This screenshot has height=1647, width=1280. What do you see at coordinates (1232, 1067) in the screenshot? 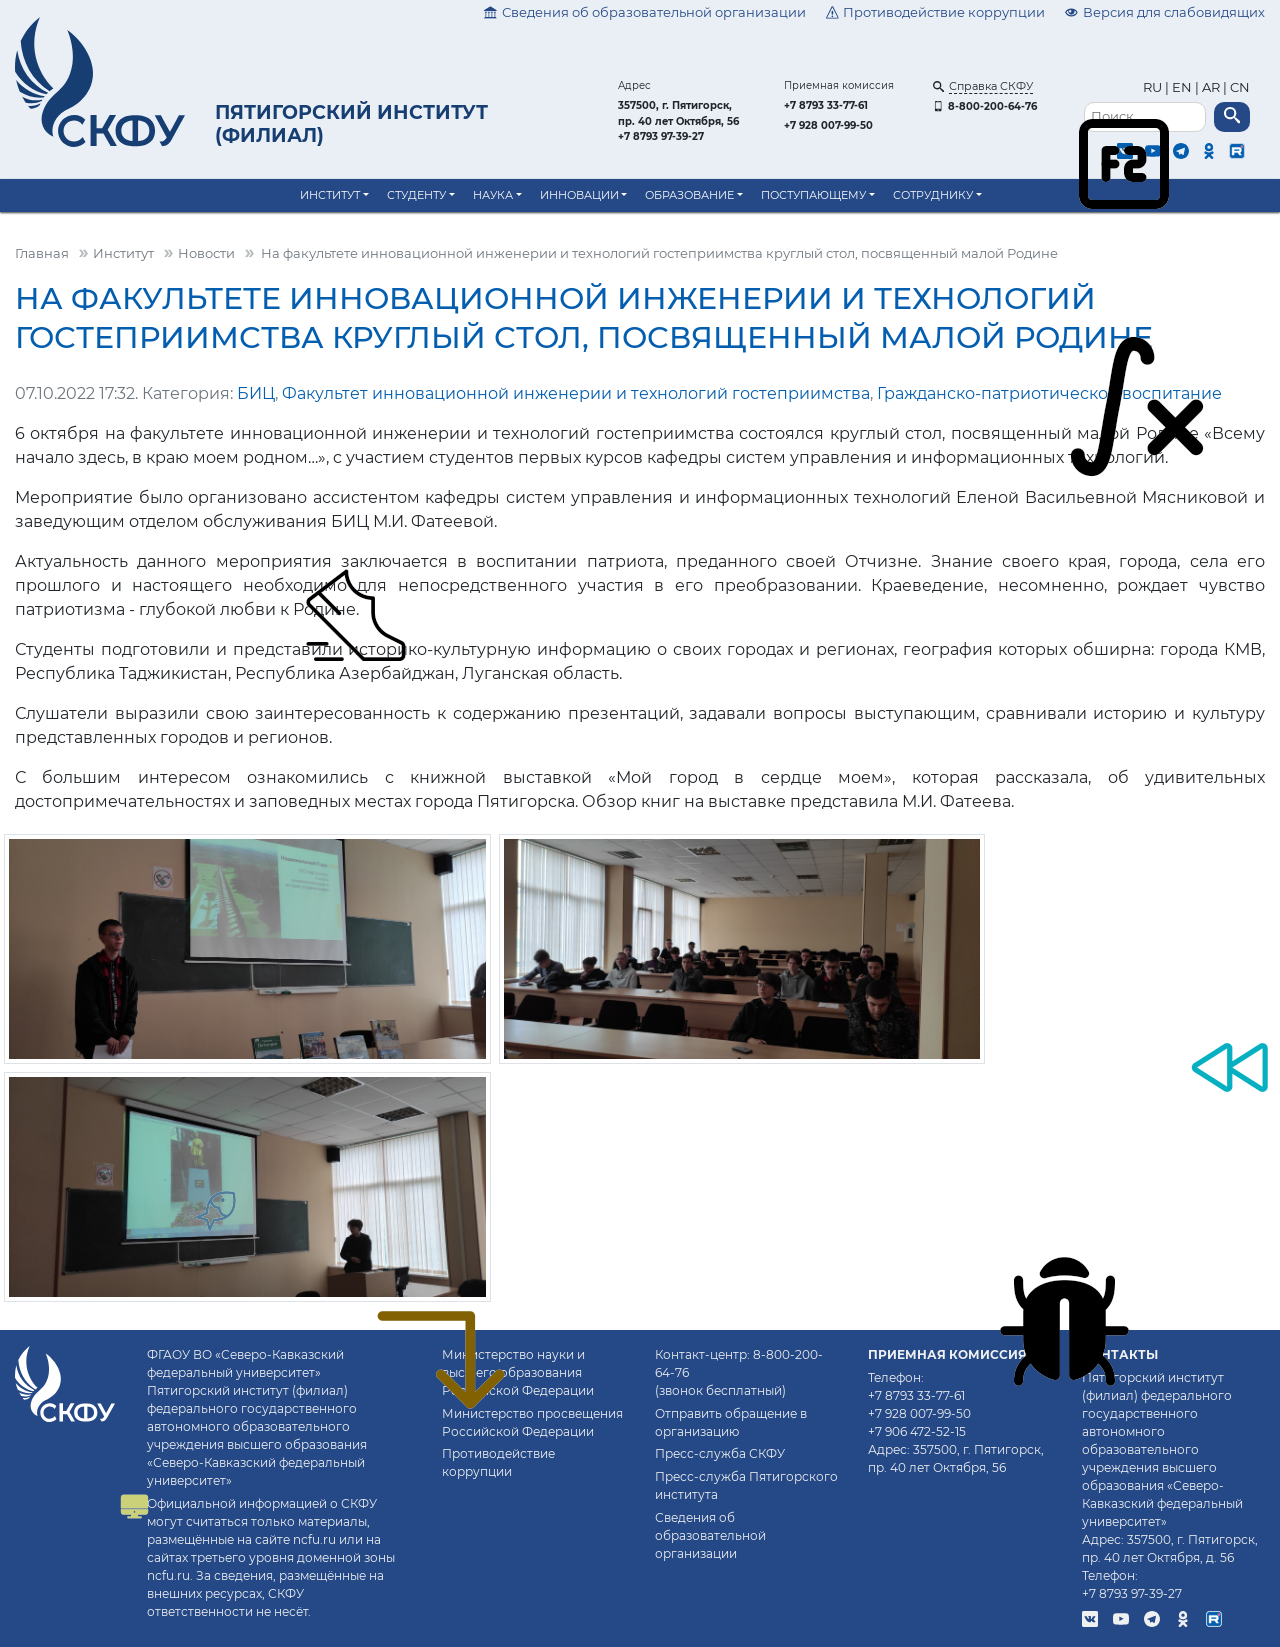
I see `rewind media or skip backward` at bounding box center [1232, 1067].